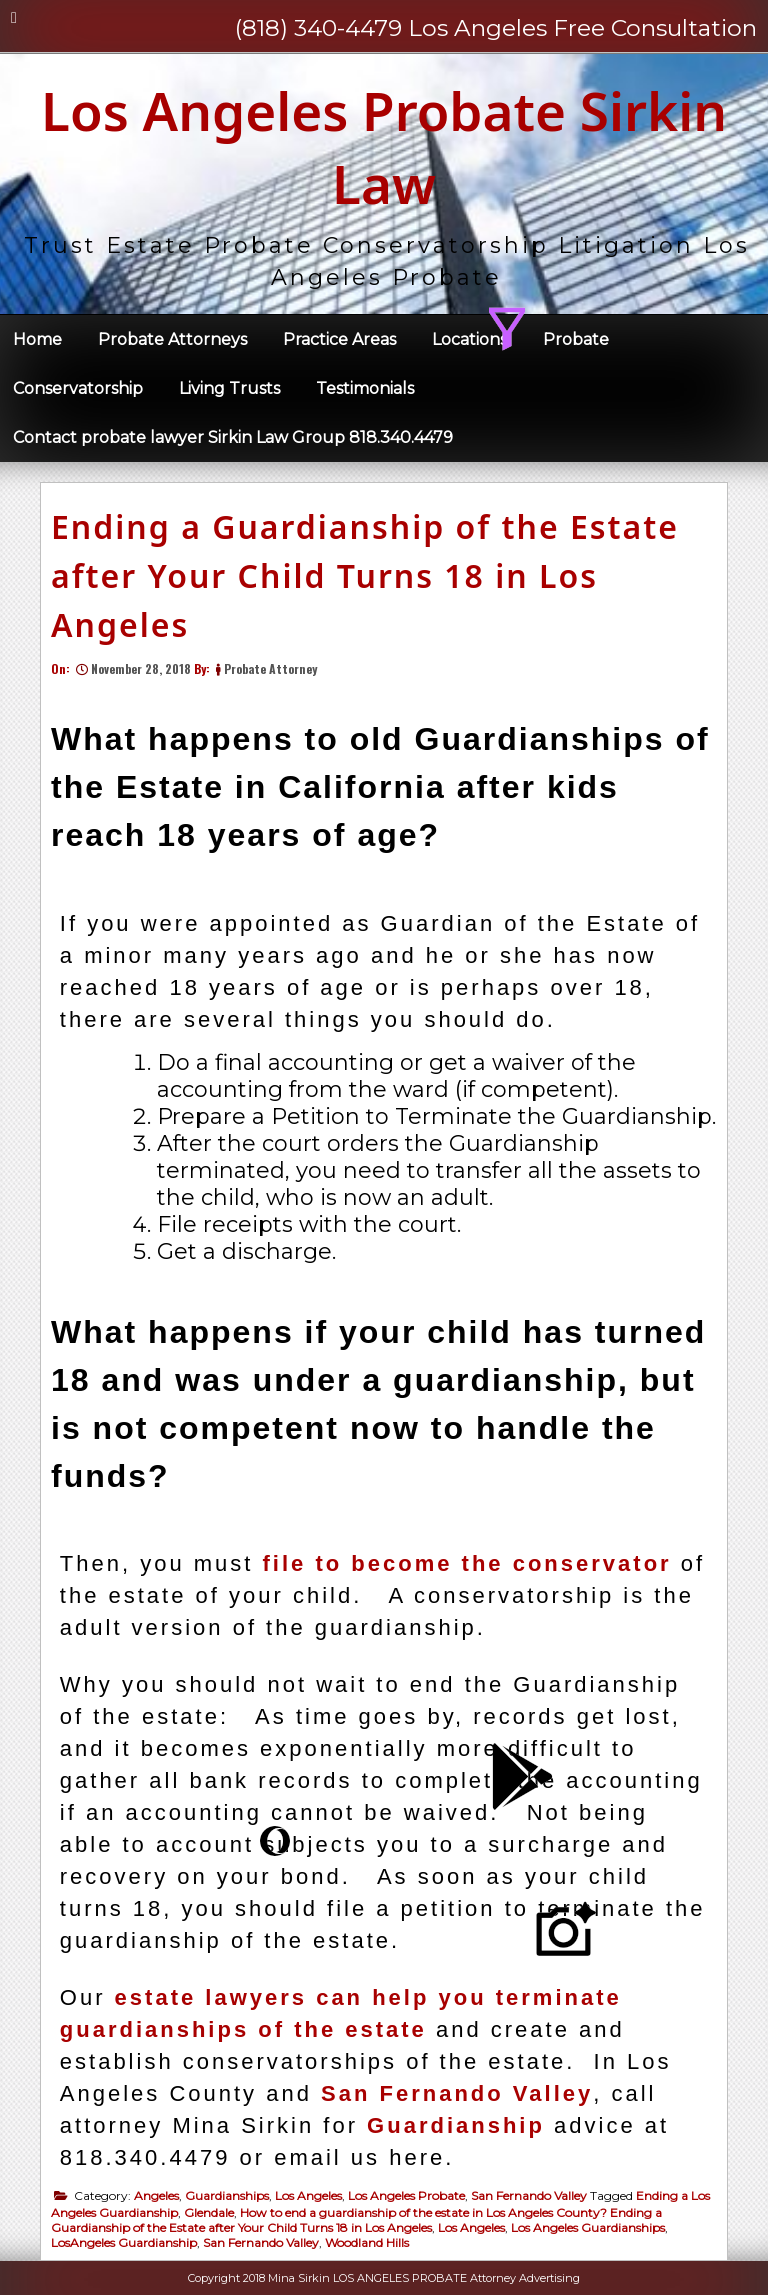  What do you see at coordinates (507, 328) in the screenshot?
I see `filter or sort content` at bounding box center [507, 328].